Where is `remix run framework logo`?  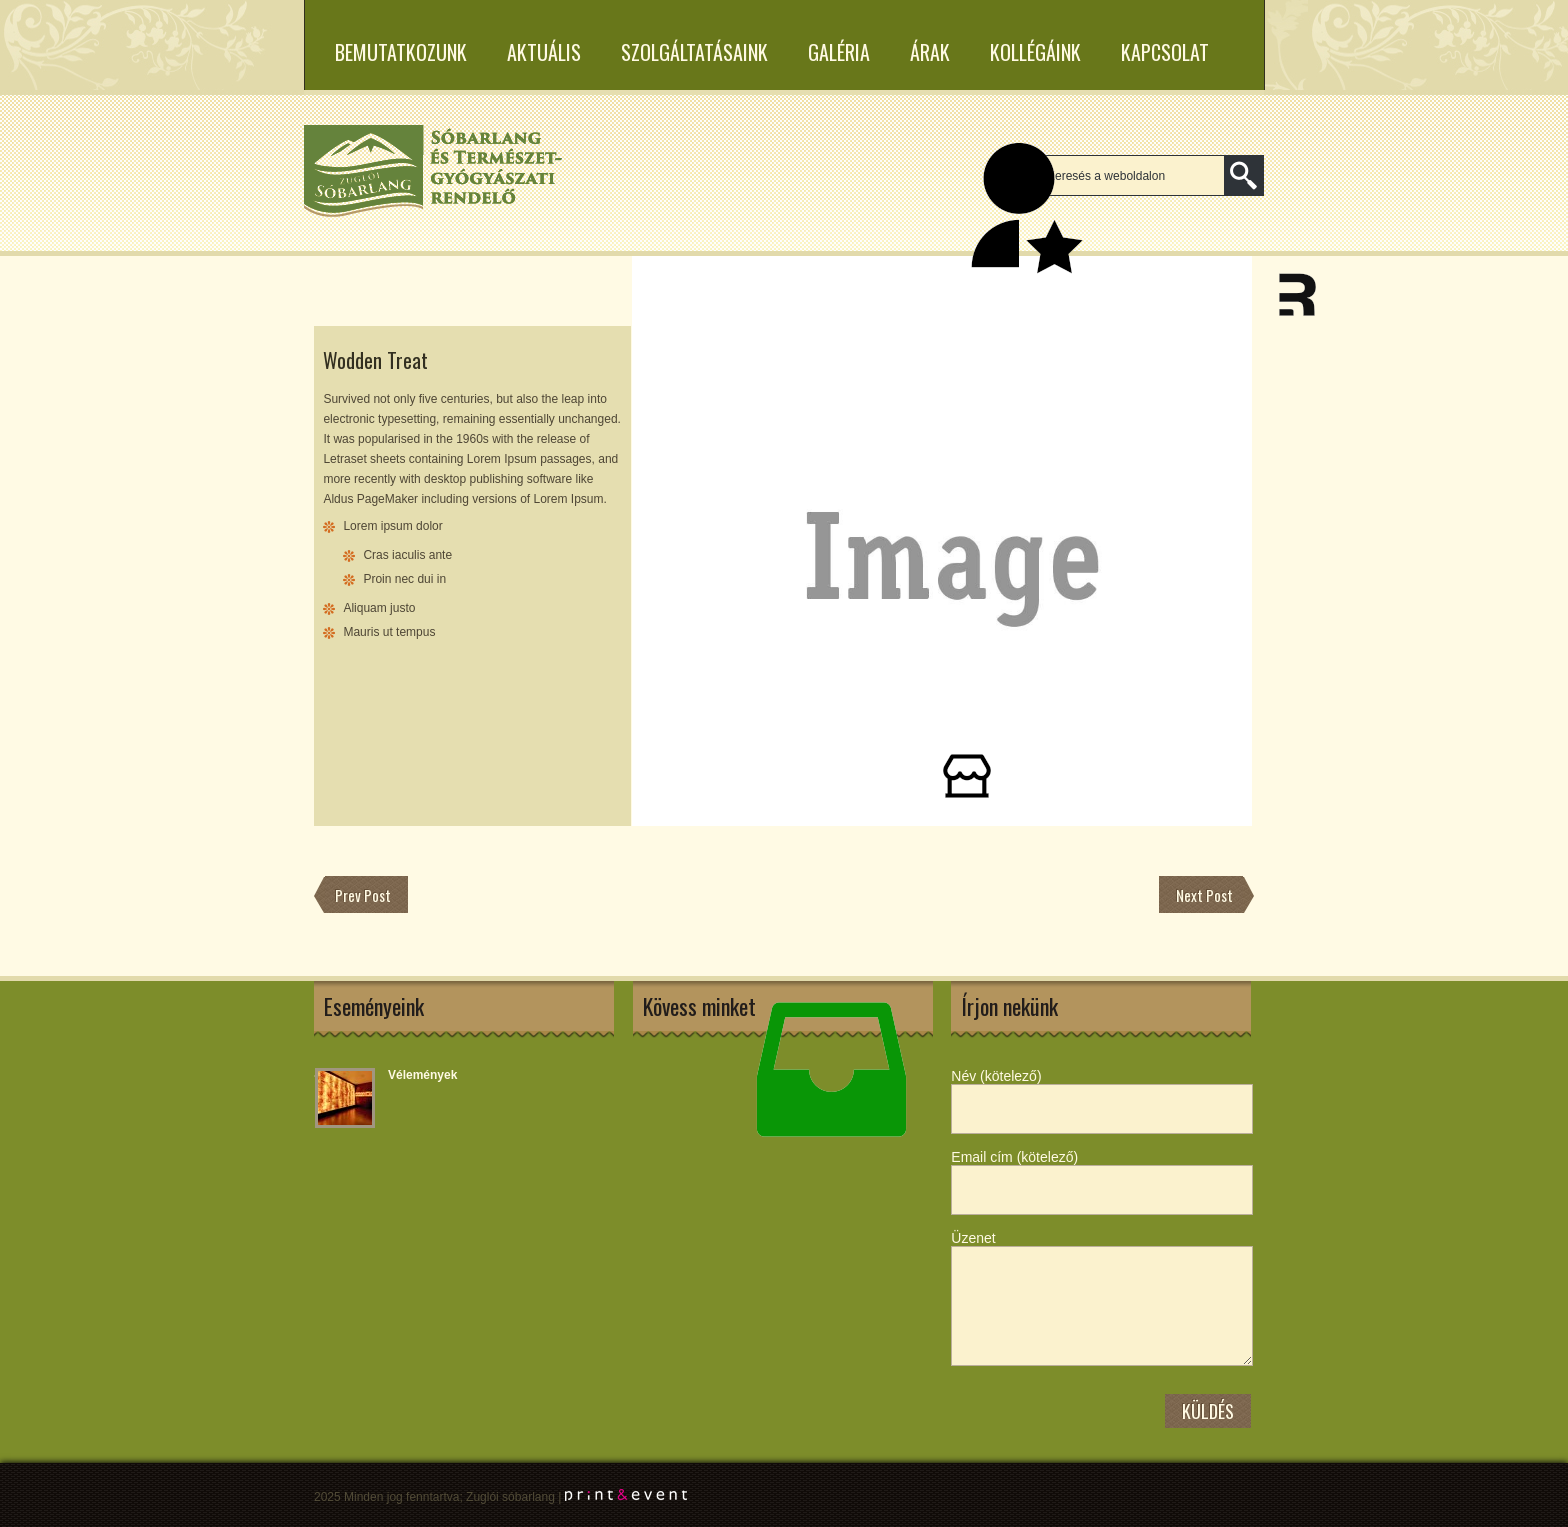 remix run framework logo is located at coordinates (1298, 297).